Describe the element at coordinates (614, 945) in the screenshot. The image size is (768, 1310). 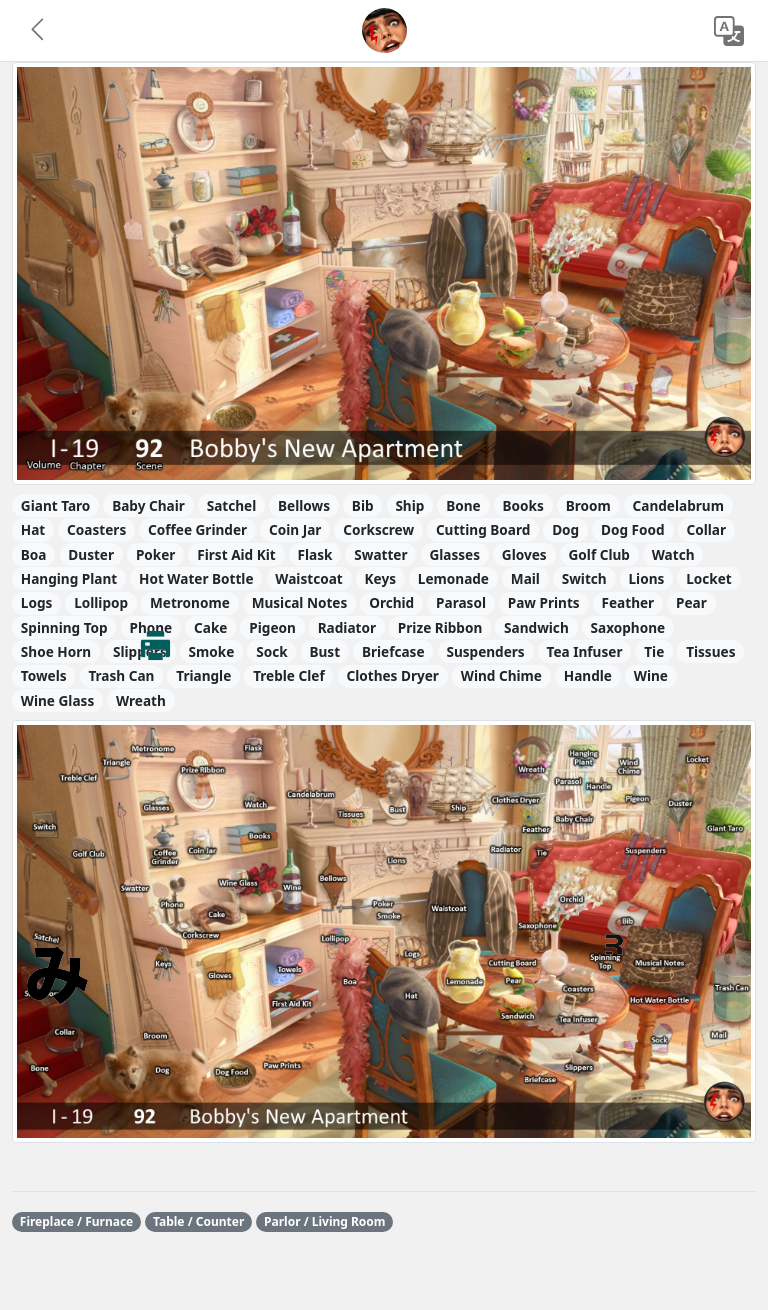
I see `remix run framework logo` at that location.